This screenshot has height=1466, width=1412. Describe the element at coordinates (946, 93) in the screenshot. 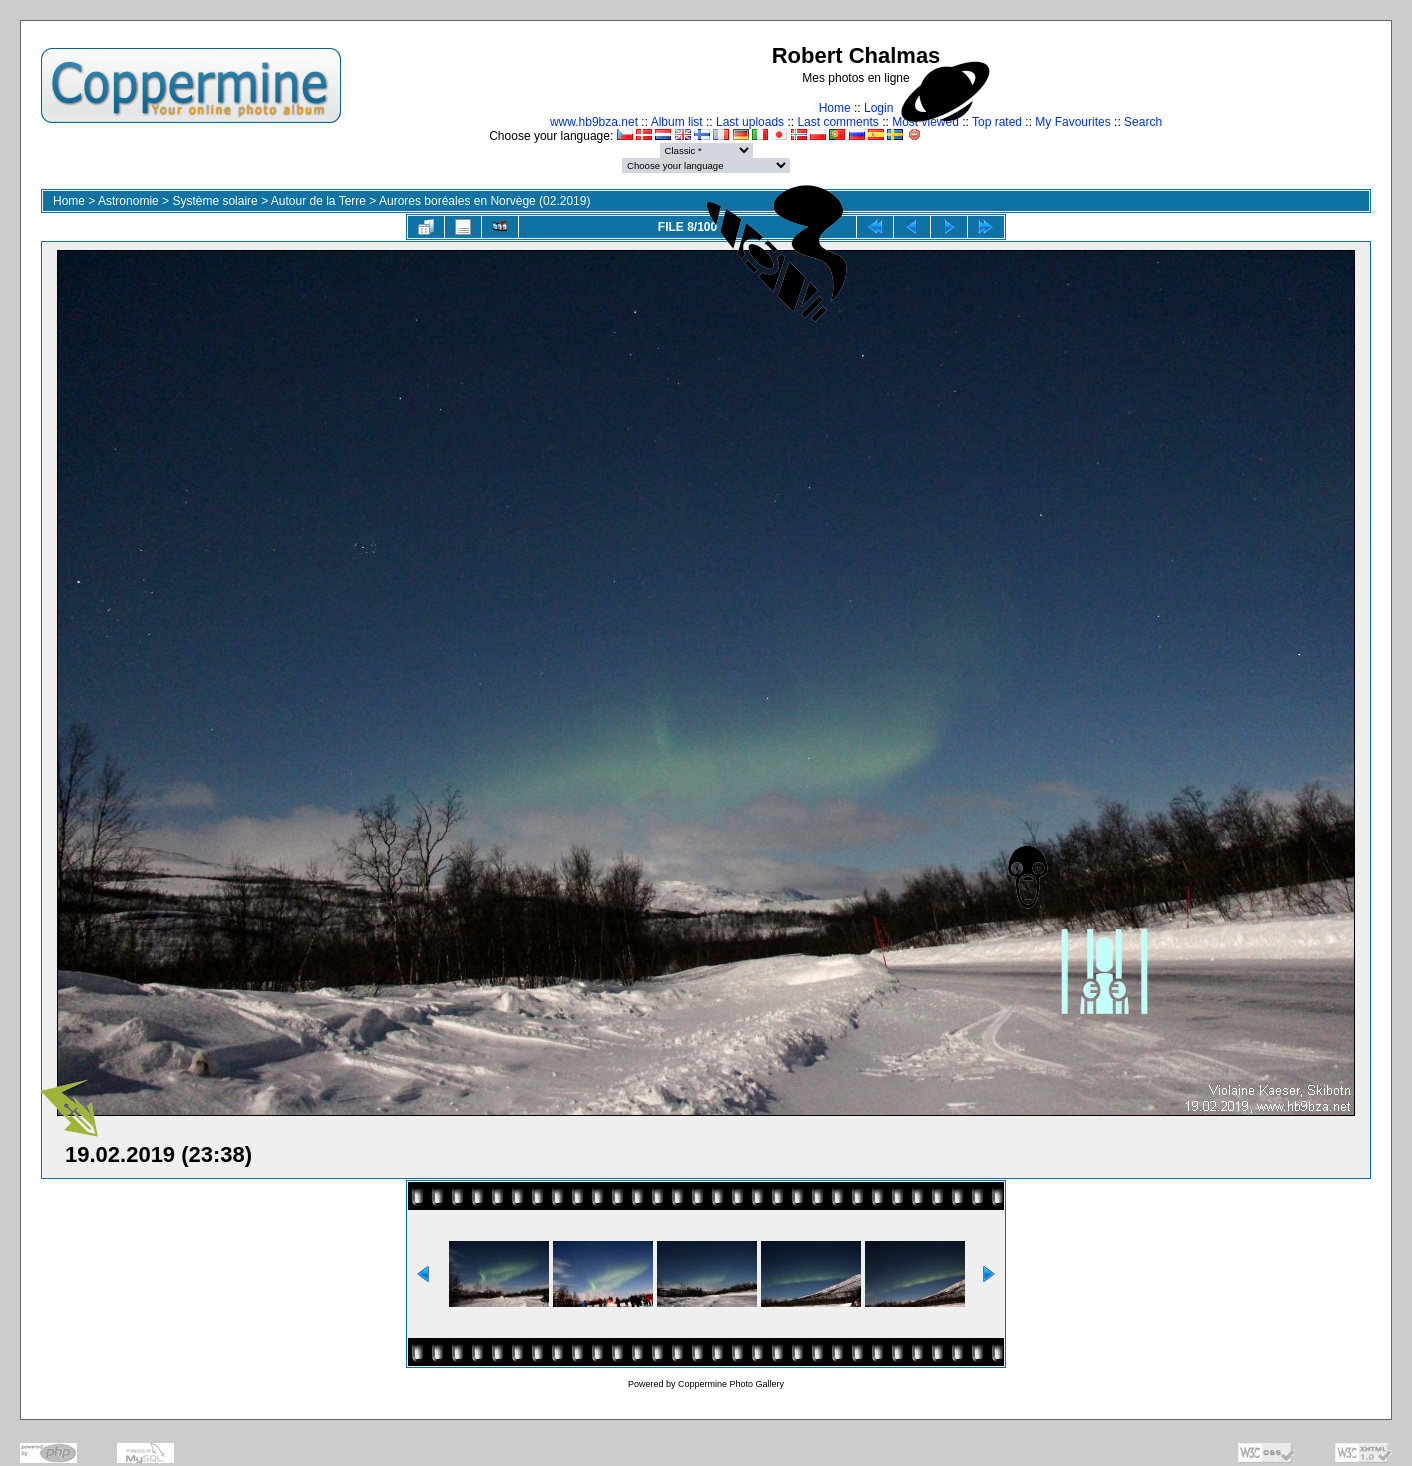

I see `access space or astronomy-themed content` at that location.